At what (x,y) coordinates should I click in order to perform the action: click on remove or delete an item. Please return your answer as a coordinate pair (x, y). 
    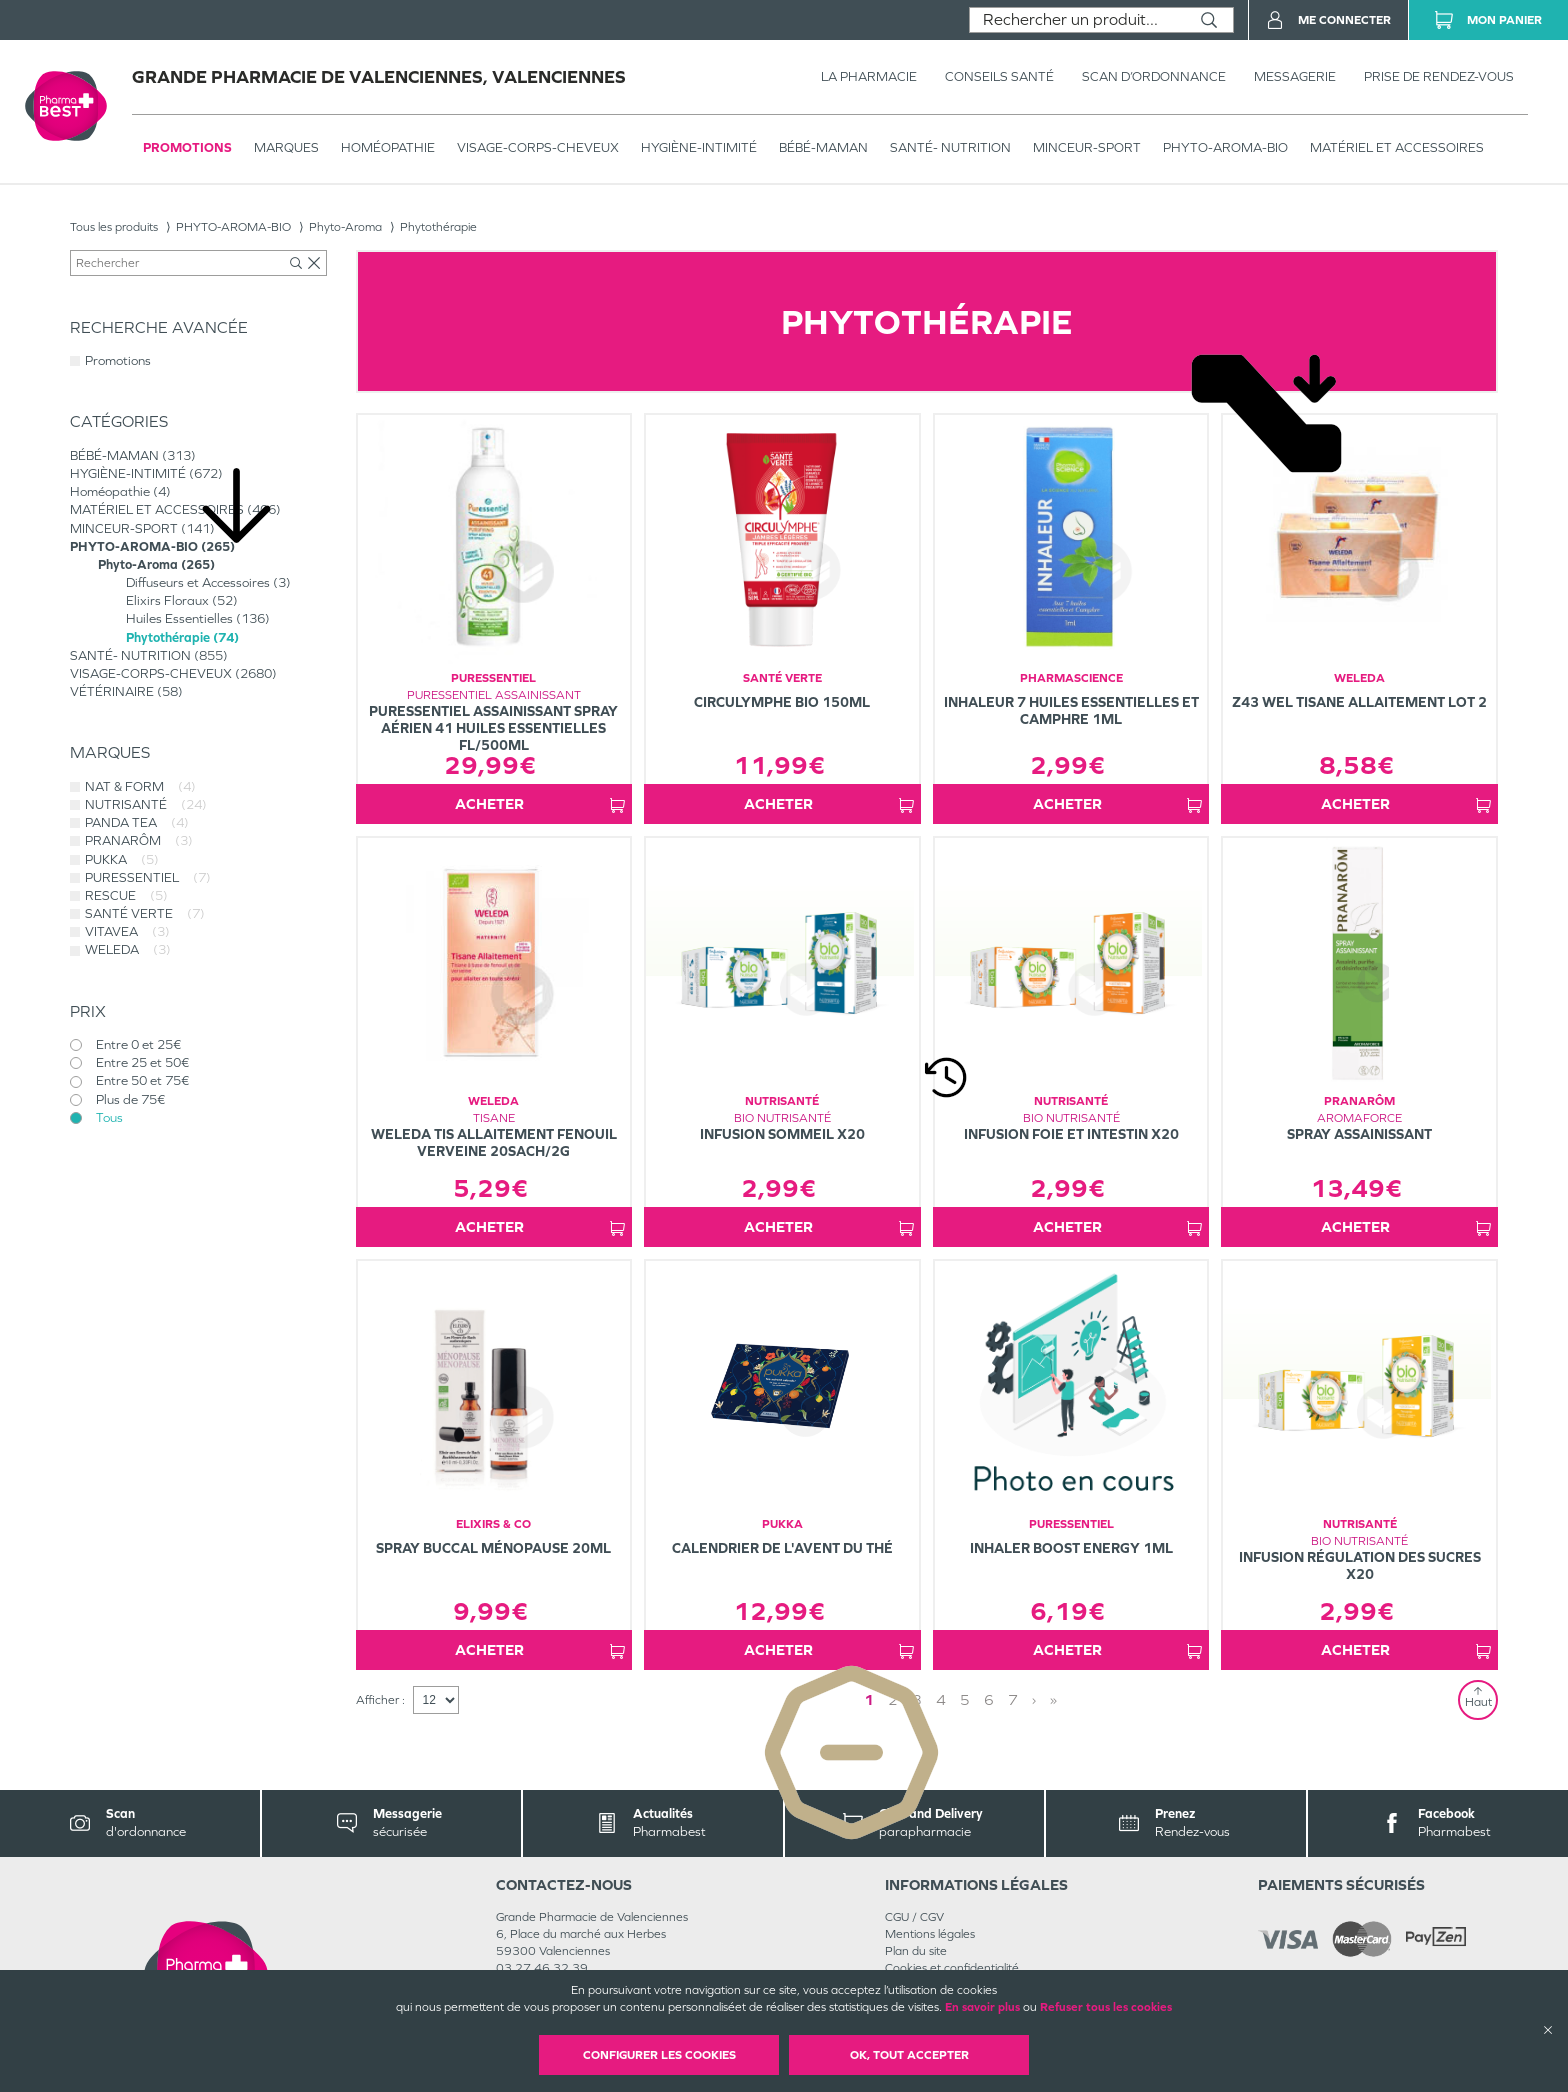
    Looking at the image, I should click on (851, 1752).